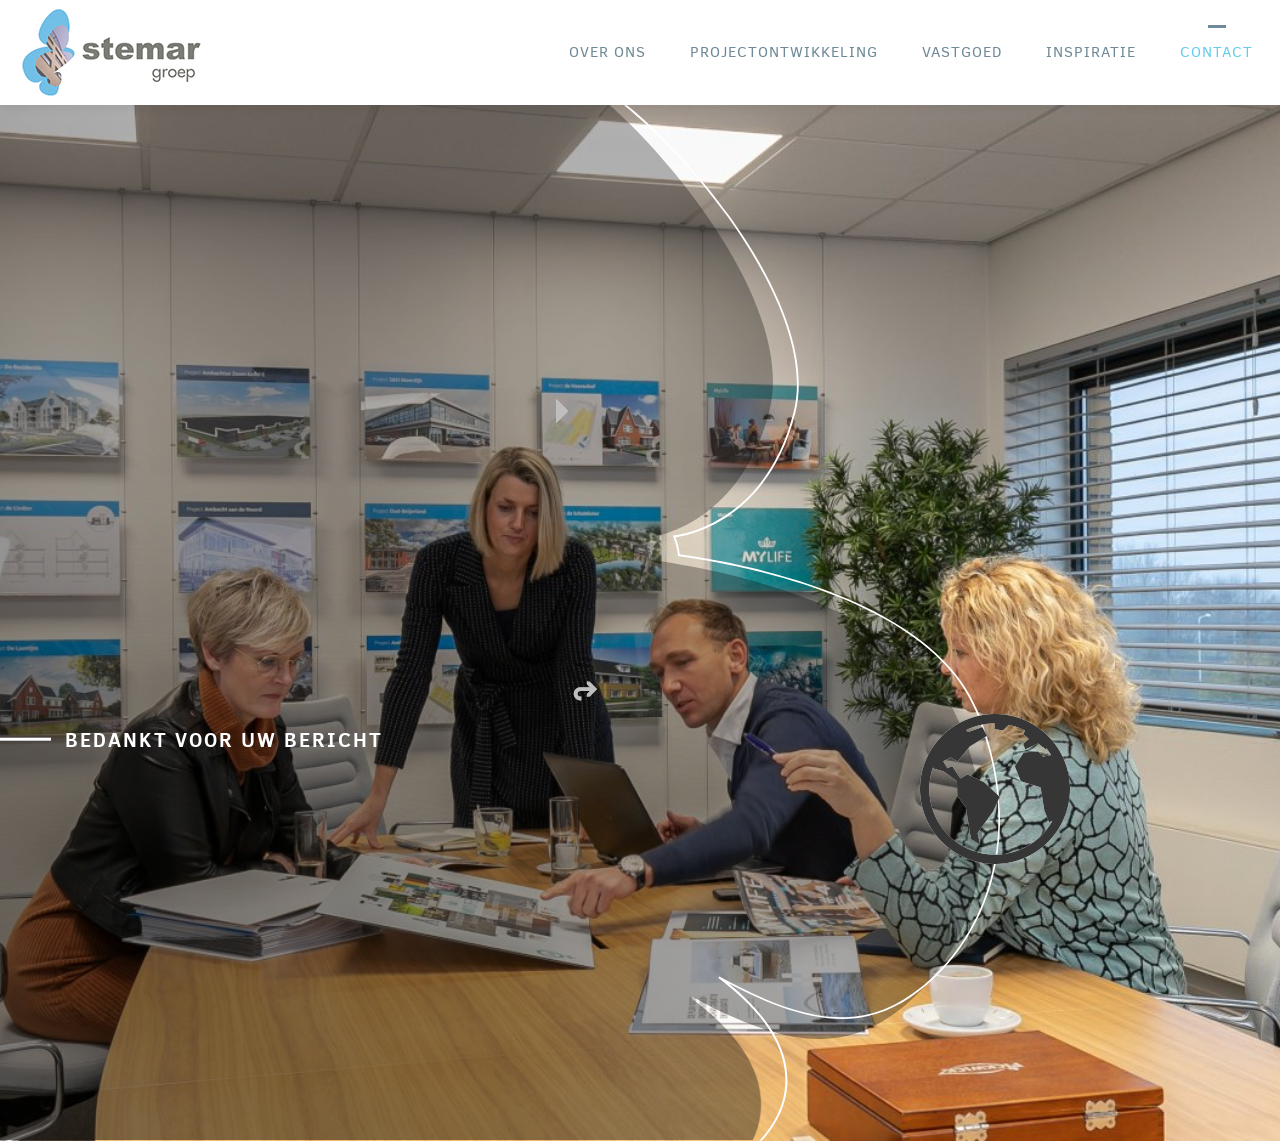 The image size is (1280, 1141). Describe the element at coordinates (585, 691) in the screenshot. I see `redo the last undone action` at that location.